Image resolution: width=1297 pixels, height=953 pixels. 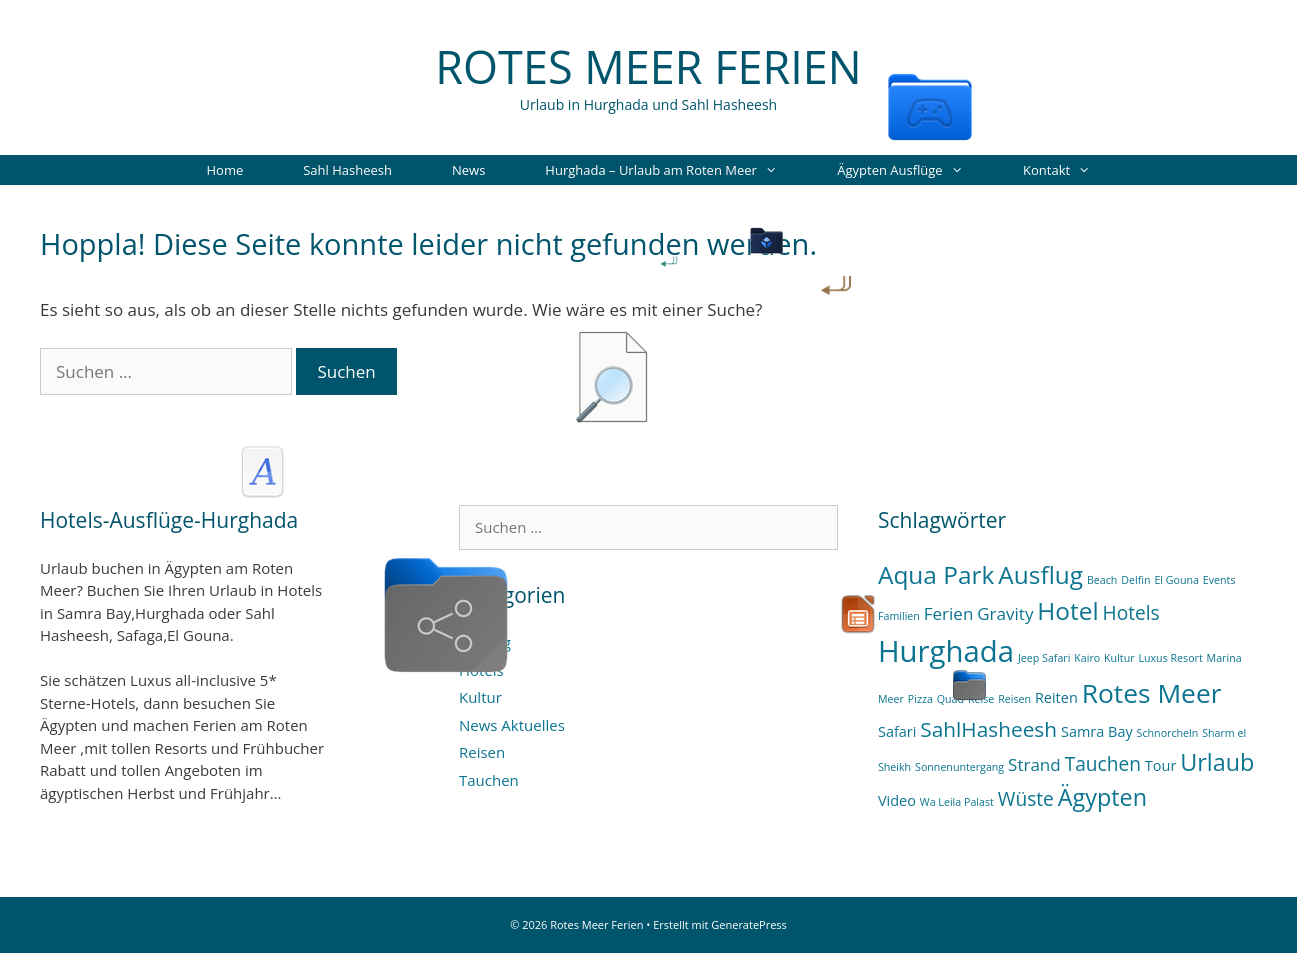 I want to click on indicates an open or expanded folder, so click(x=969, y=684).